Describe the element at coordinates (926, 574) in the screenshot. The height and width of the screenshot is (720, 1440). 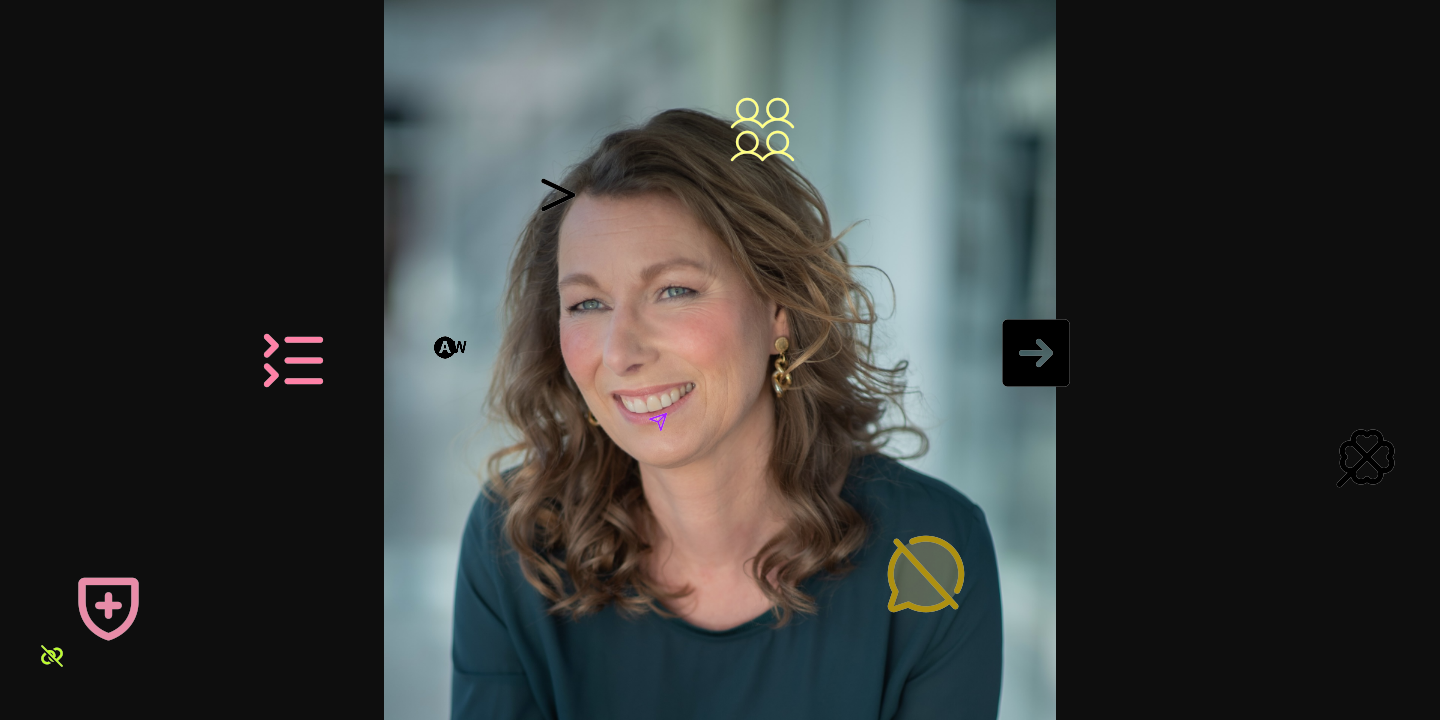
I see `mute or disable chat notifications` at that location.